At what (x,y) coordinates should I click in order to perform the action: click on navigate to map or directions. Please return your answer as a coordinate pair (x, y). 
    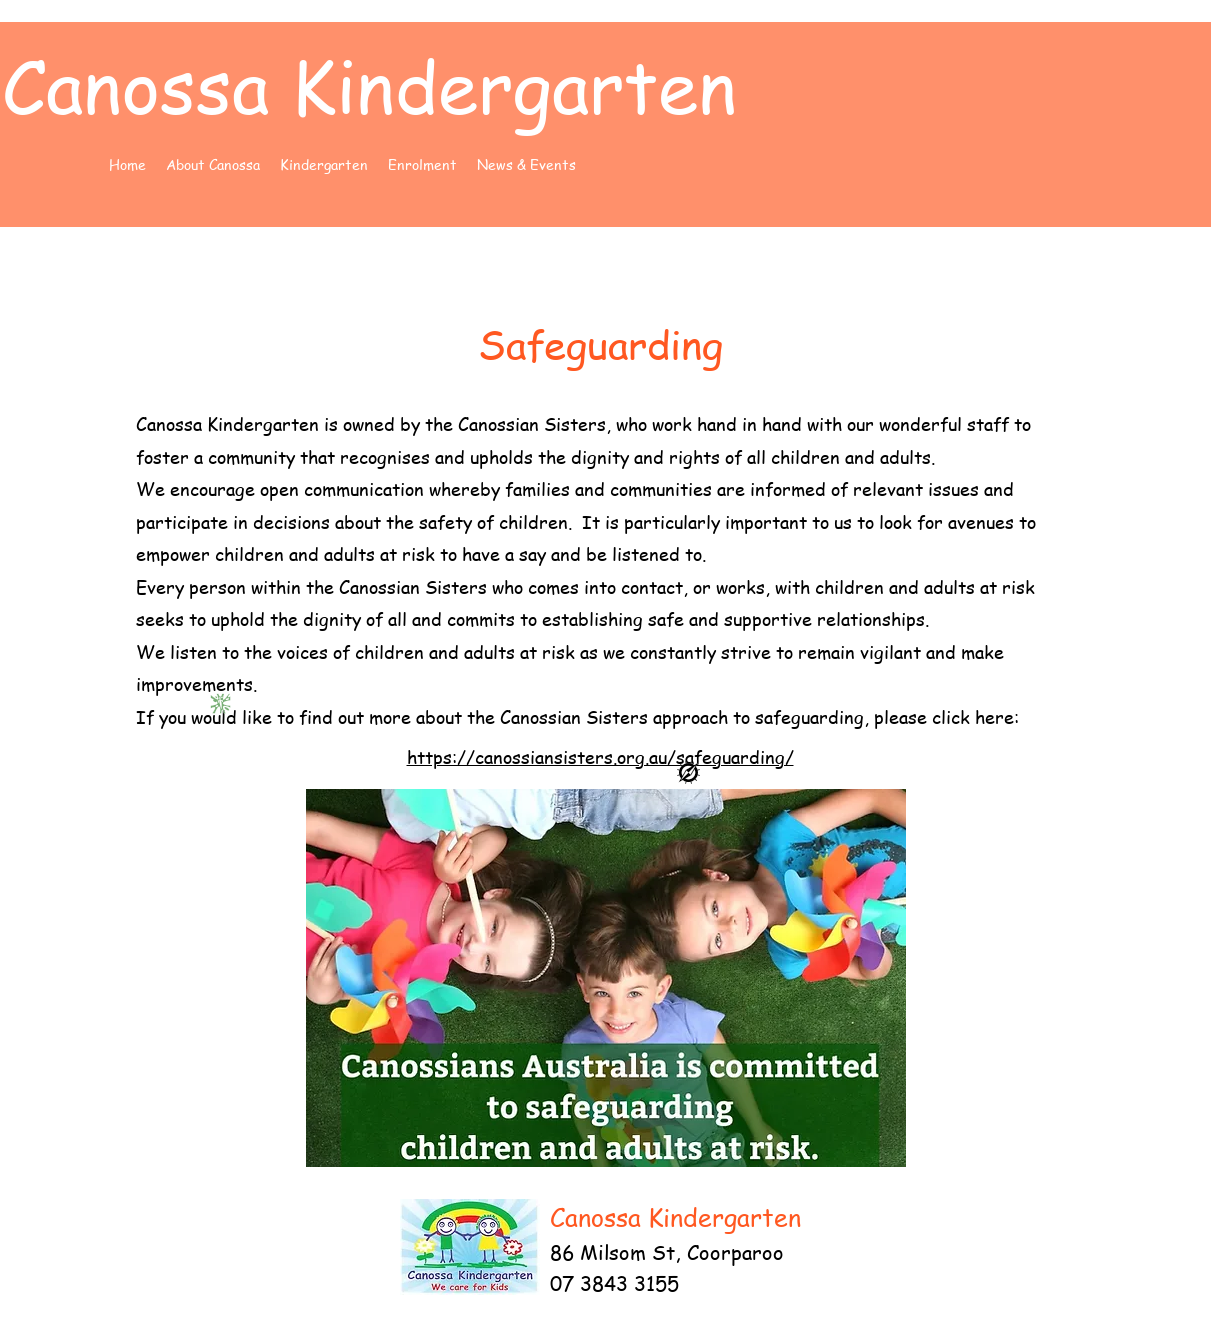
    Looking at the image, I should click on (688, 772).